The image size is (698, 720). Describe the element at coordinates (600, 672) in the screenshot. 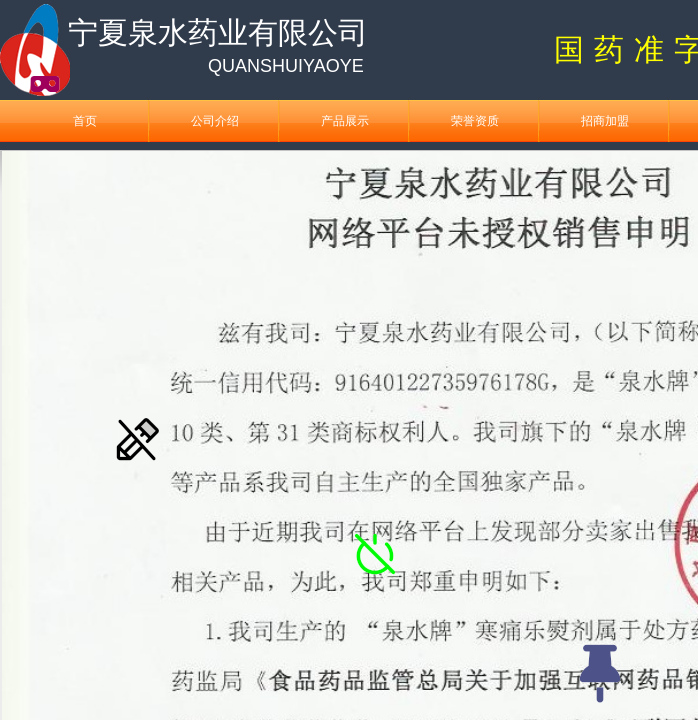

I see `pin an item to keep it visible` at that location.